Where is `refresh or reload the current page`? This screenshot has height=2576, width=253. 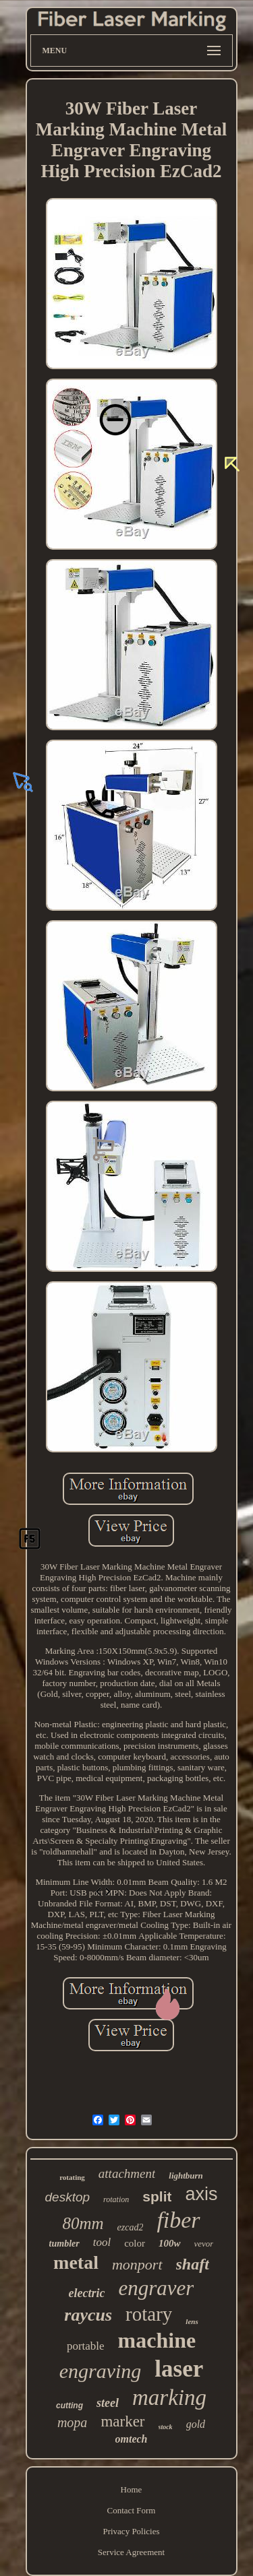
refresh or reload the current page is located at coordinates (30, 1539).